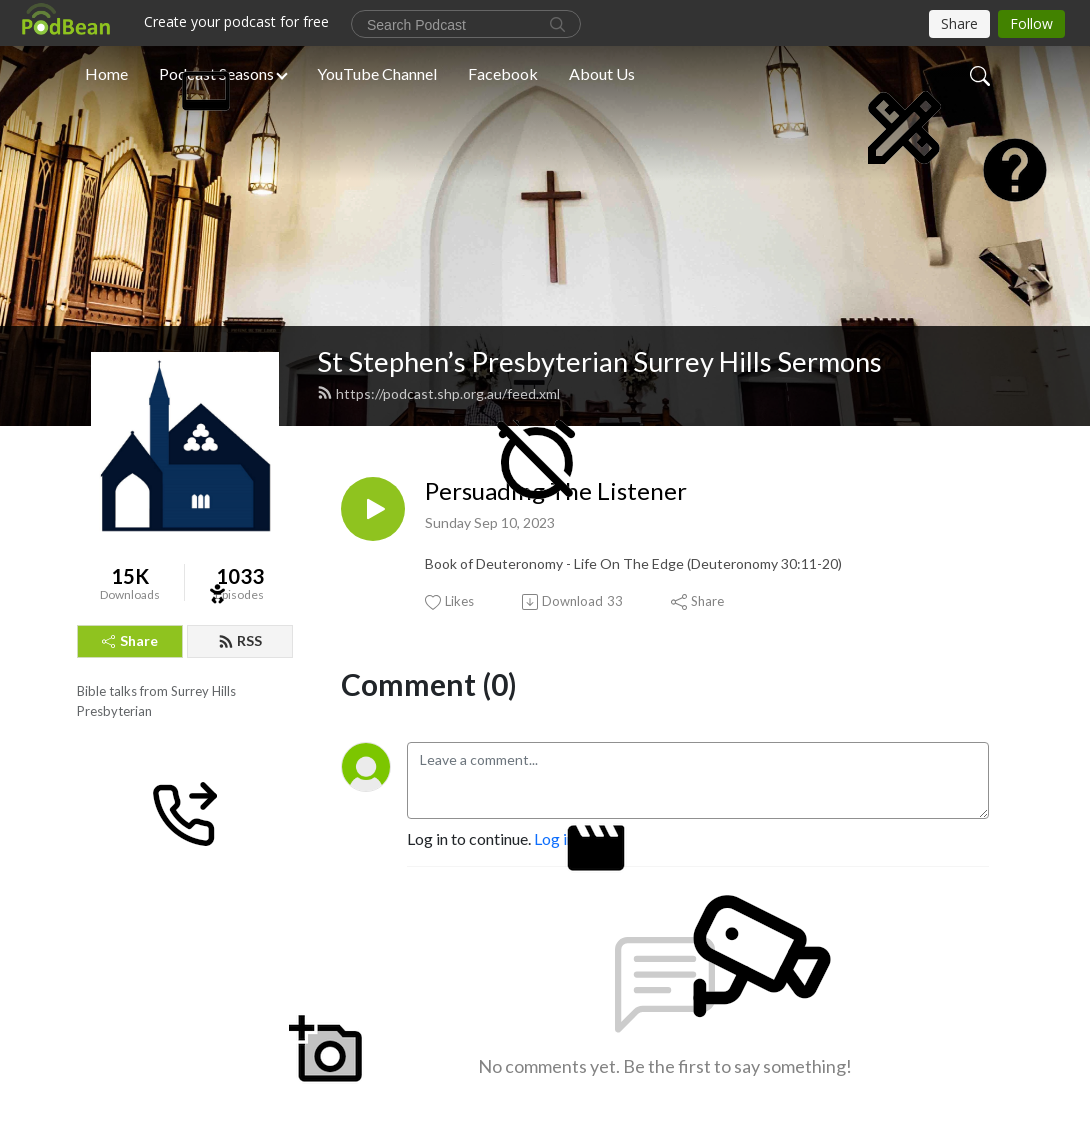 This screenshot has height=1141, width=1090. What do you see at coordinates (183, 815) in the screenshot?
I see `forward an incoming call` at bounding box center [183, 815].